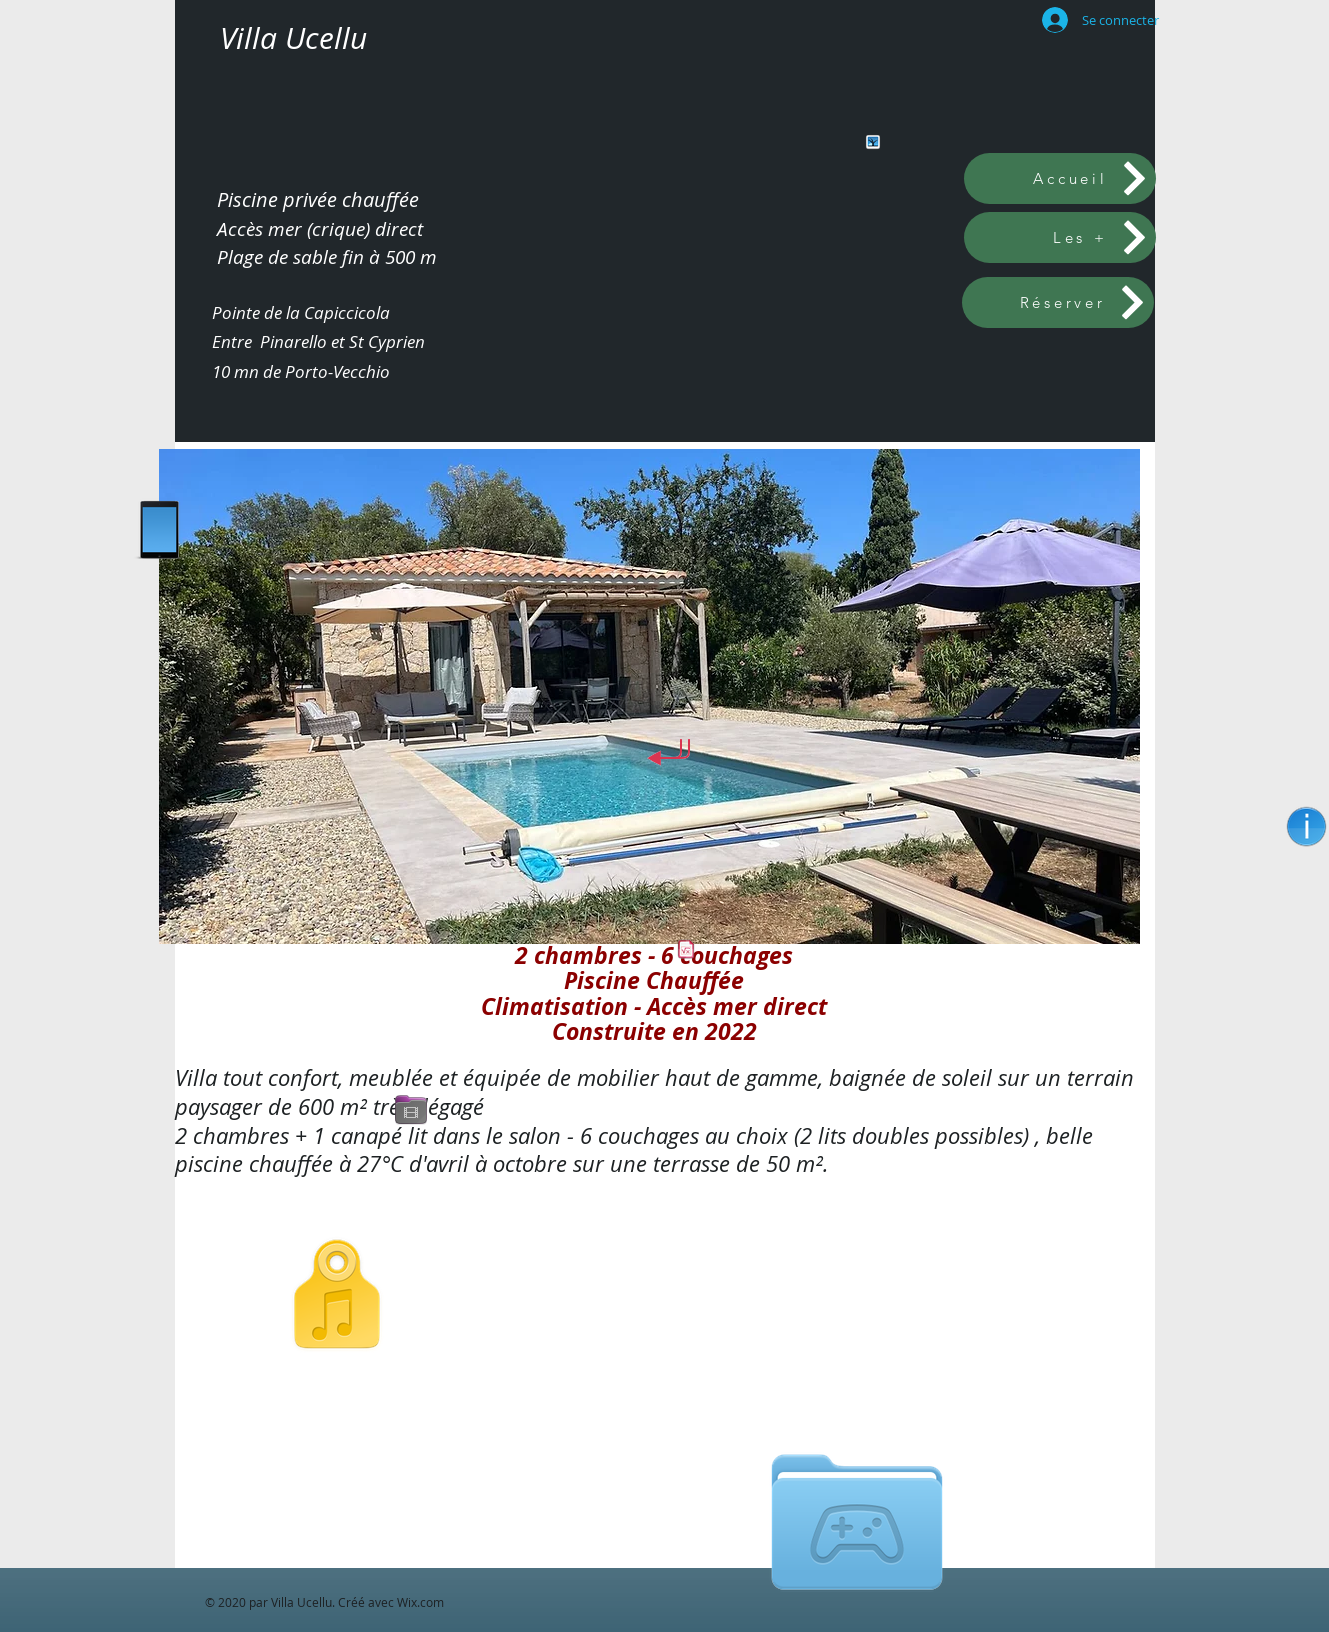 This screenshot has height=1632, width=1329. I want to click on open shotwell photo manager, so click(873, 142).